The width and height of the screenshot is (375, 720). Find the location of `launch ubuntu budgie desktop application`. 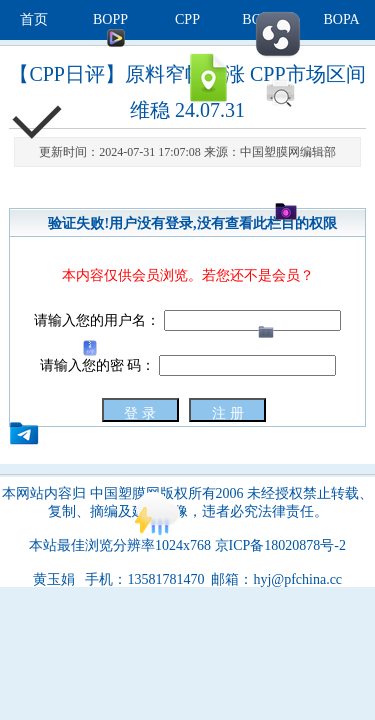

launch ubuntu budgie desktop application is located at coordinates (278, 34).